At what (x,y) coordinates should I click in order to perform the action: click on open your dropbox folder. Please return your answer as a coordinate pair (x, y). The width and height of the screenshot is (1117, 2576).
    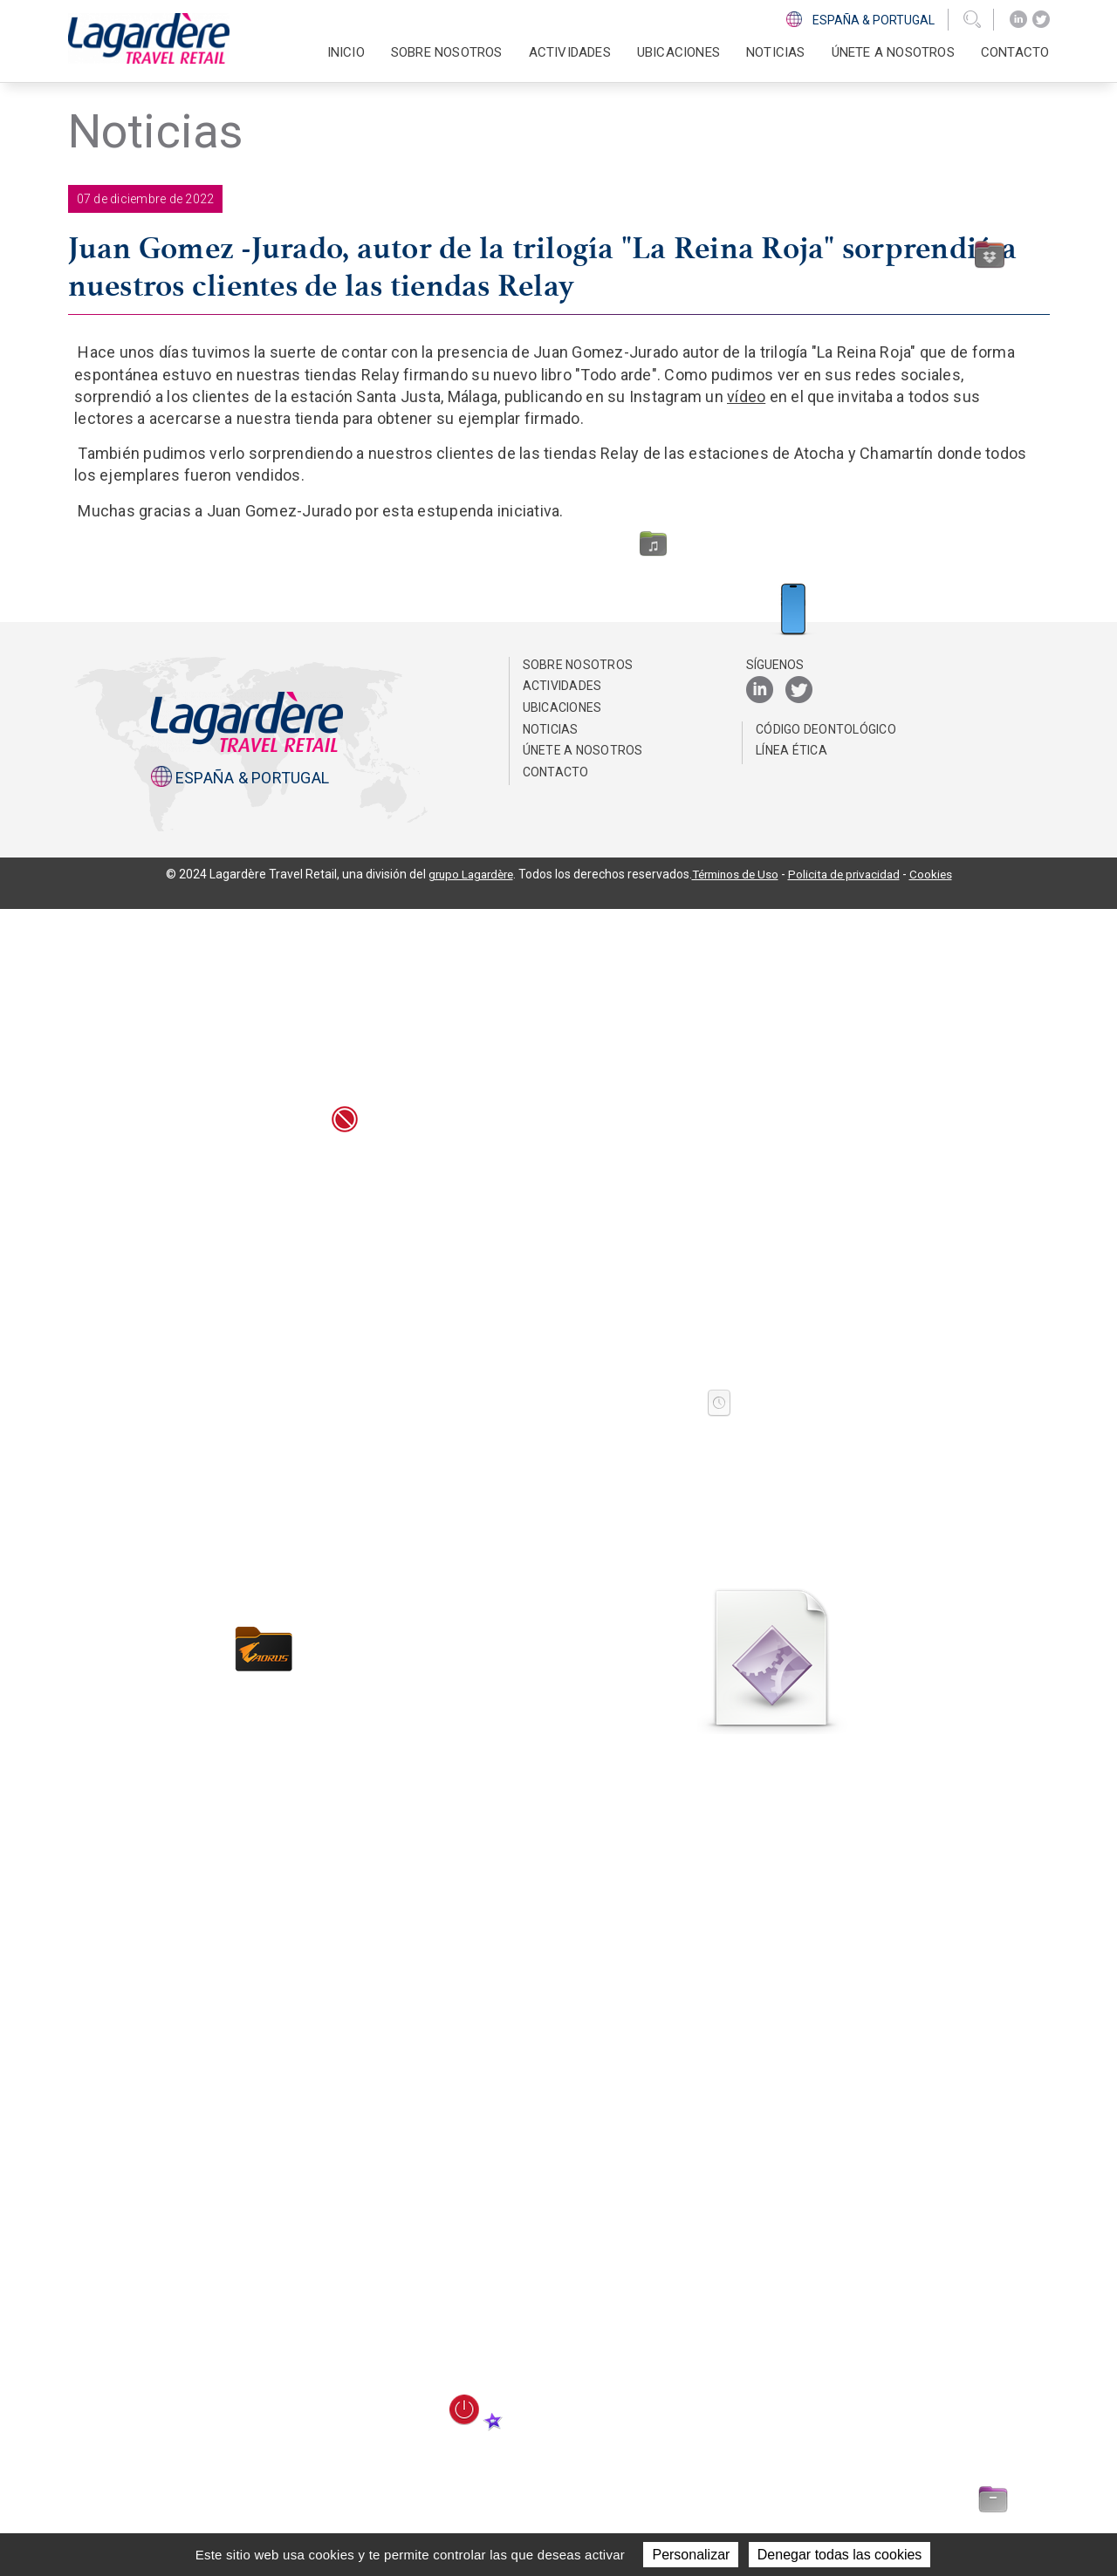
    Looking at the image, I should click on (990, 254).